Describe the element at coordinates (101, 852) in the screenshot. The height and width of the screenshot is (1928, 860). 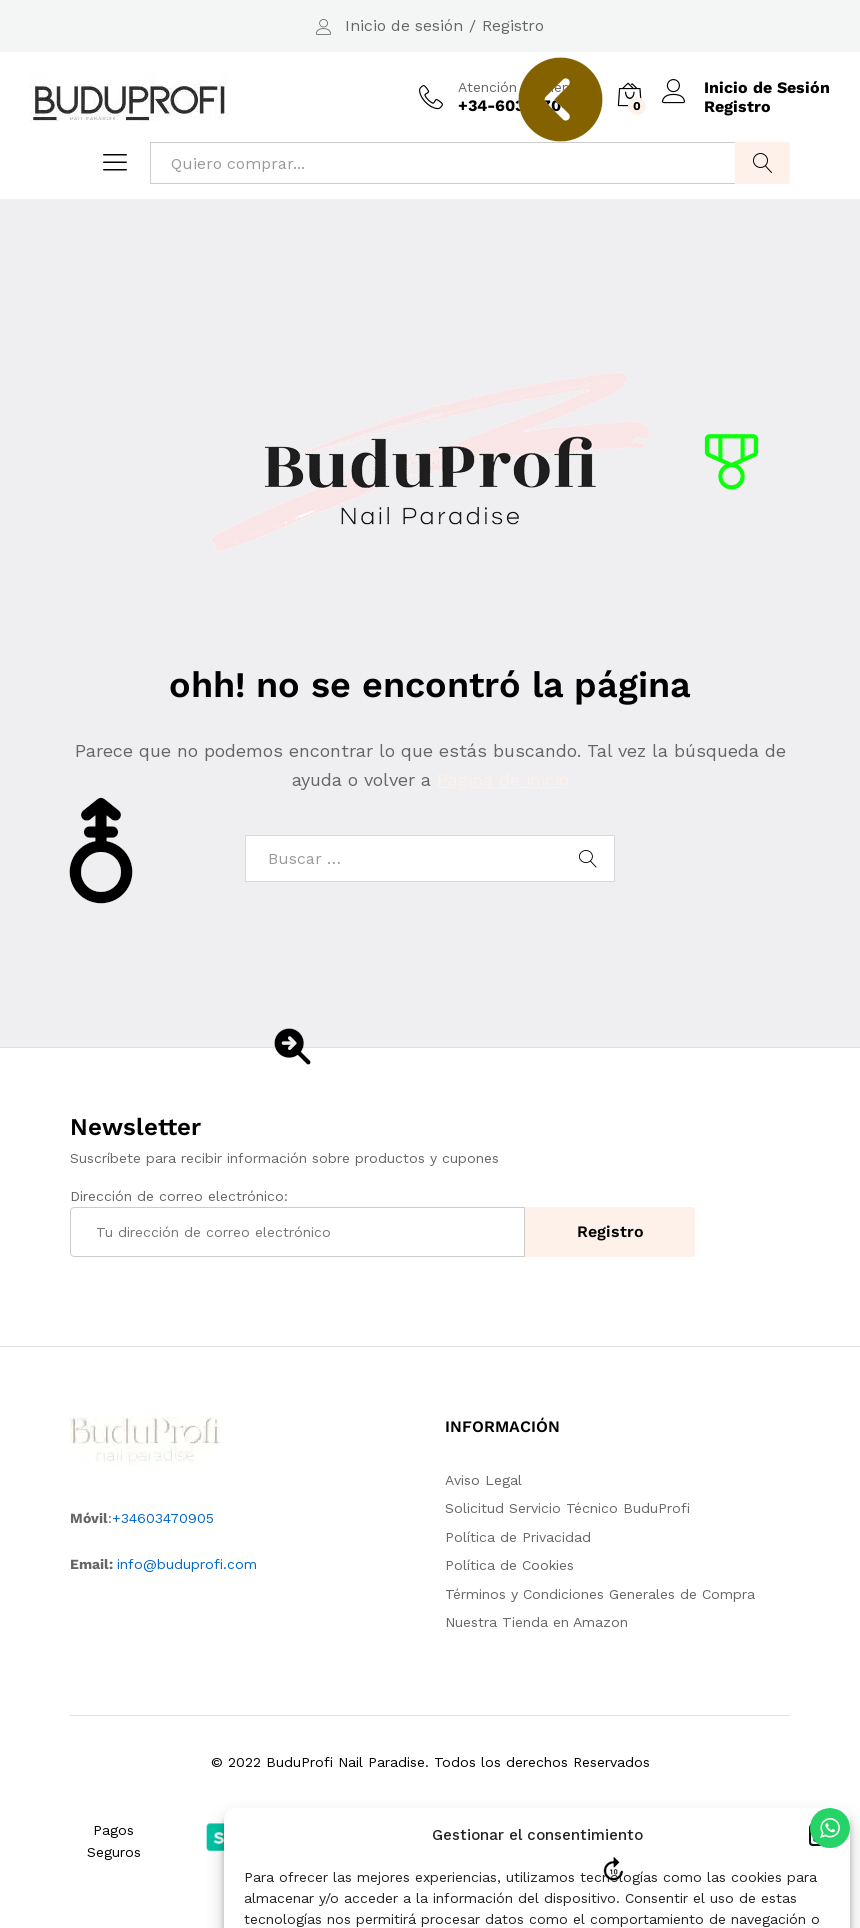
I see `indicates male with upward stroke gender symbol` at that location.